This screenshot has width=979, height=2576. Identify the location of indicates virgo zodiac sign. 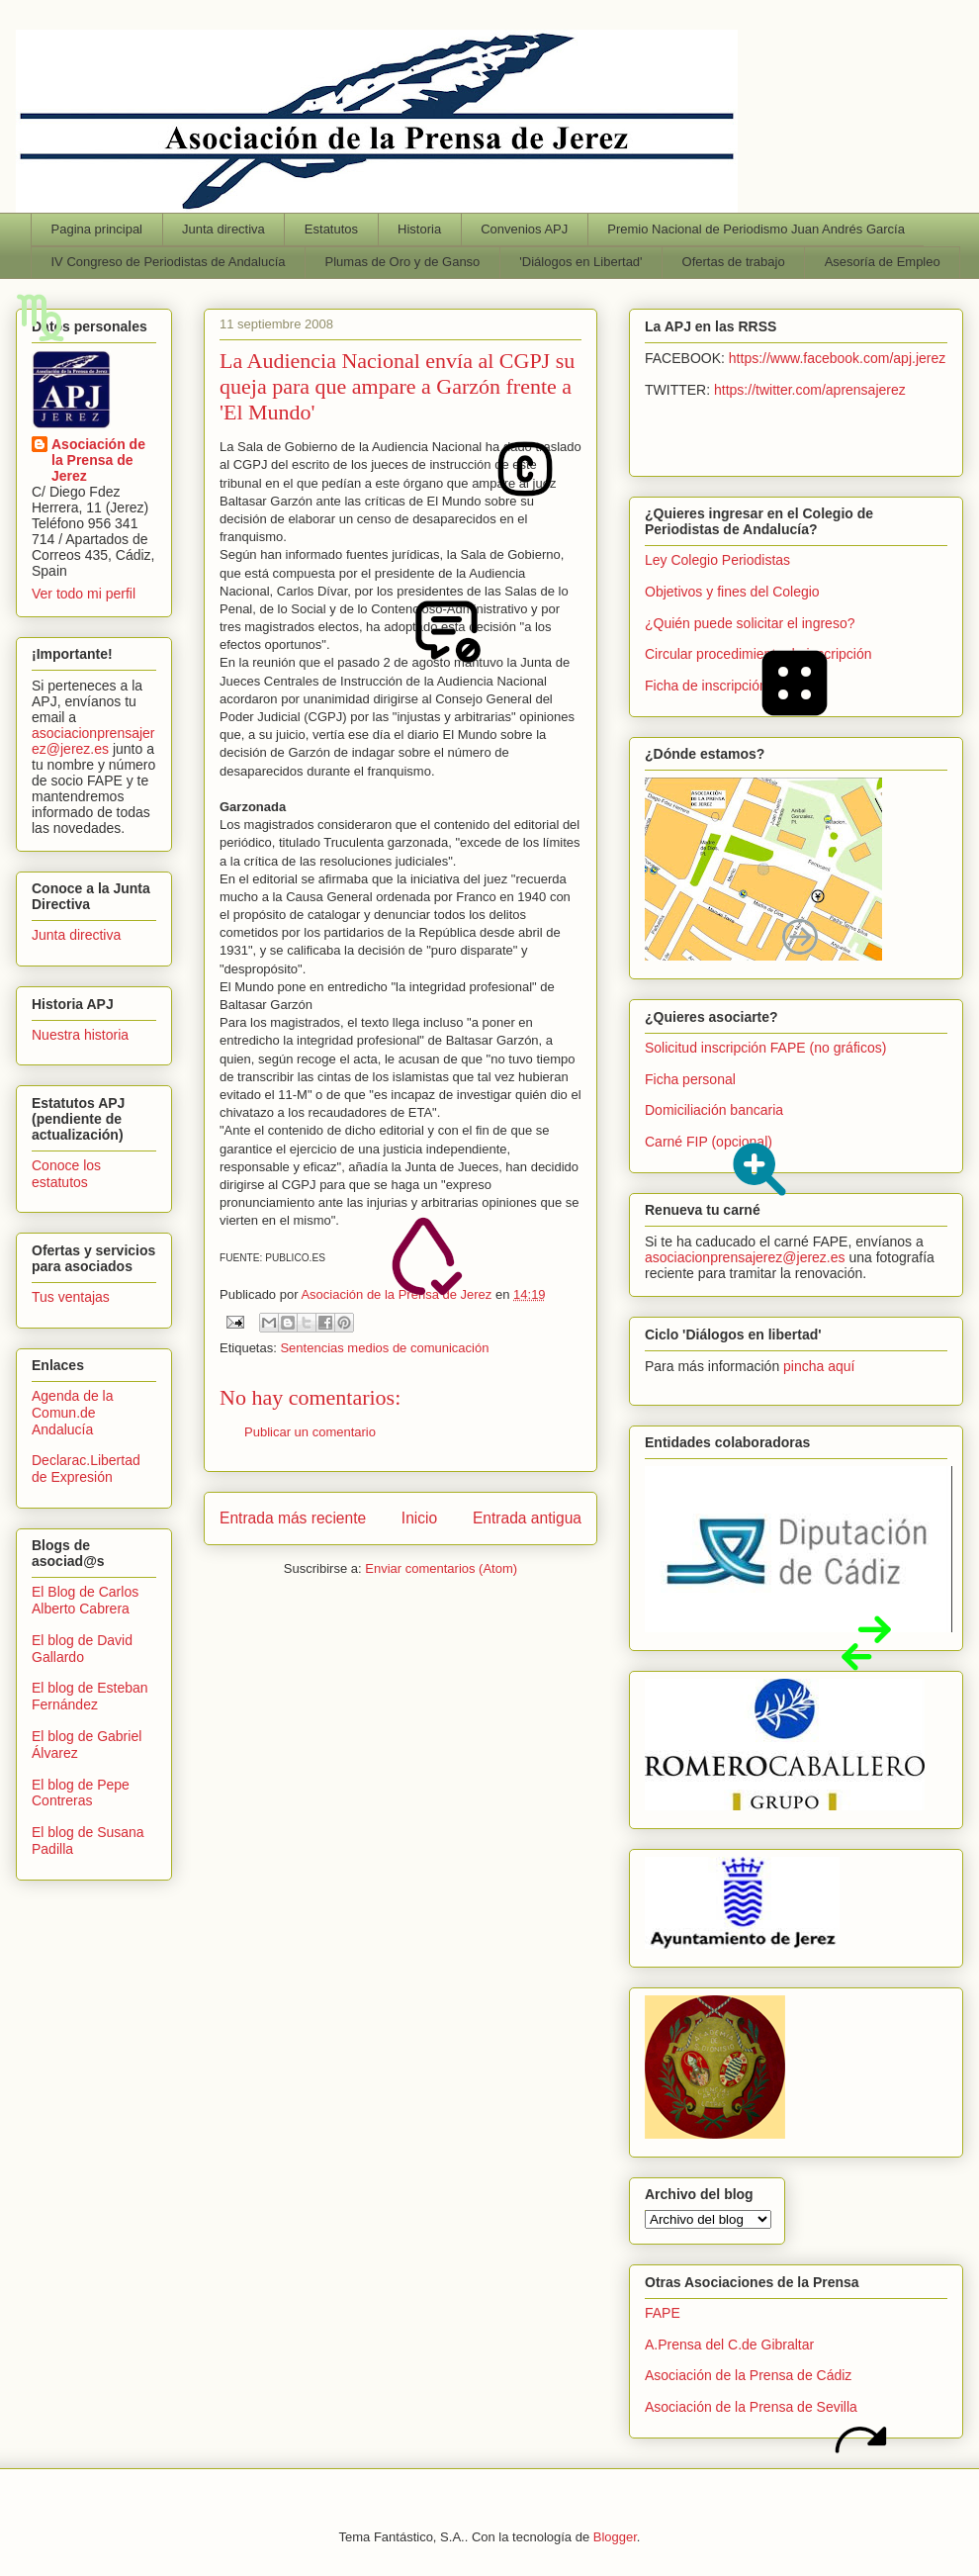
(42, 317).